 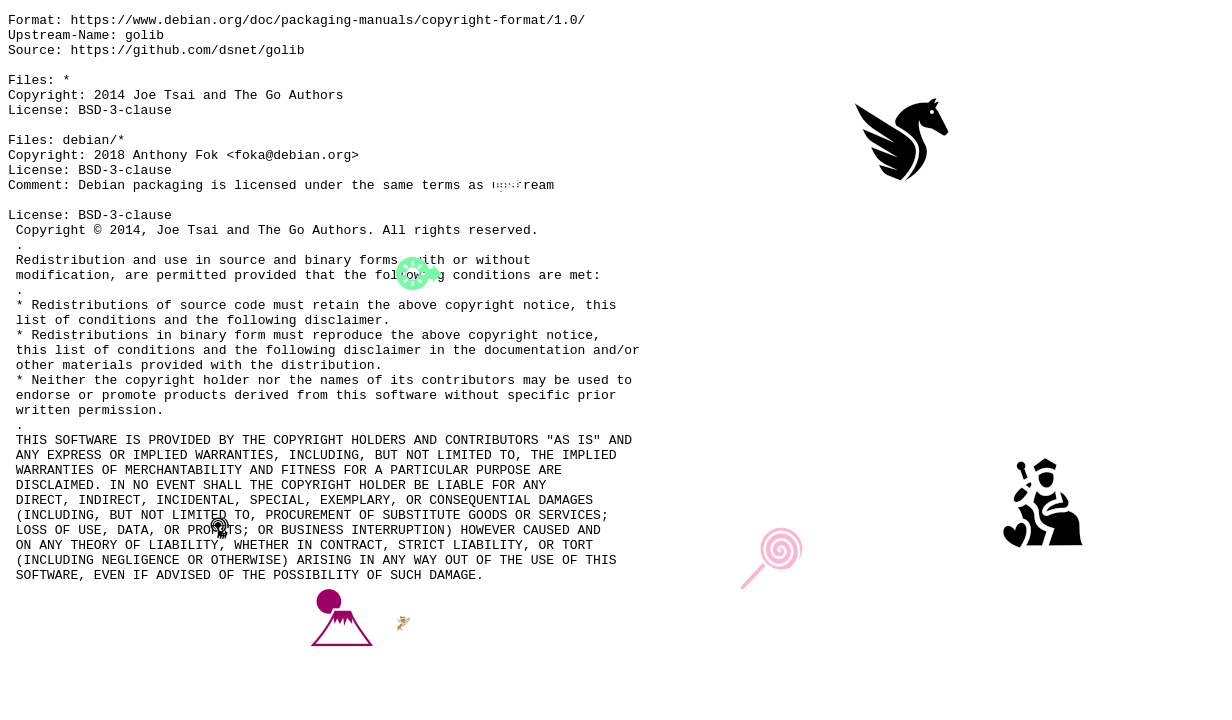 I want to click on mythical creature or fantasy game element, so click(x=901, y=139).